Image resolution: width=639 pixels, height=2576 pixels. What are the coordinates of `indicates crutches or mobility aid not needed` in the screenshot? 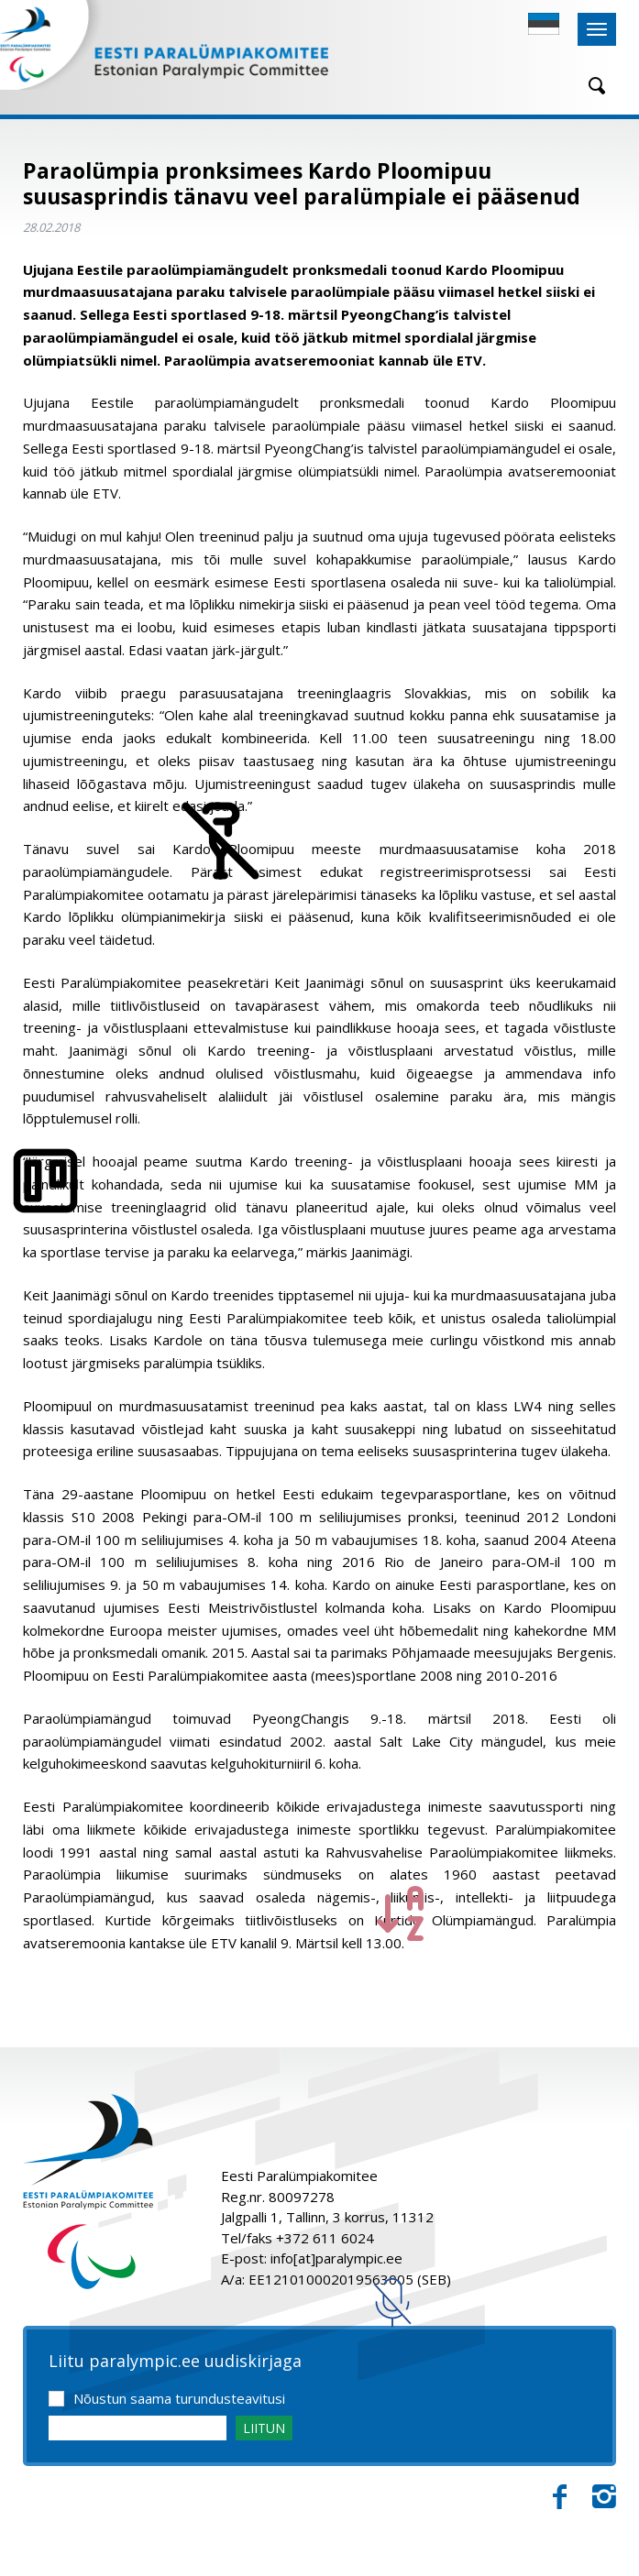 It's located at (220, 840).